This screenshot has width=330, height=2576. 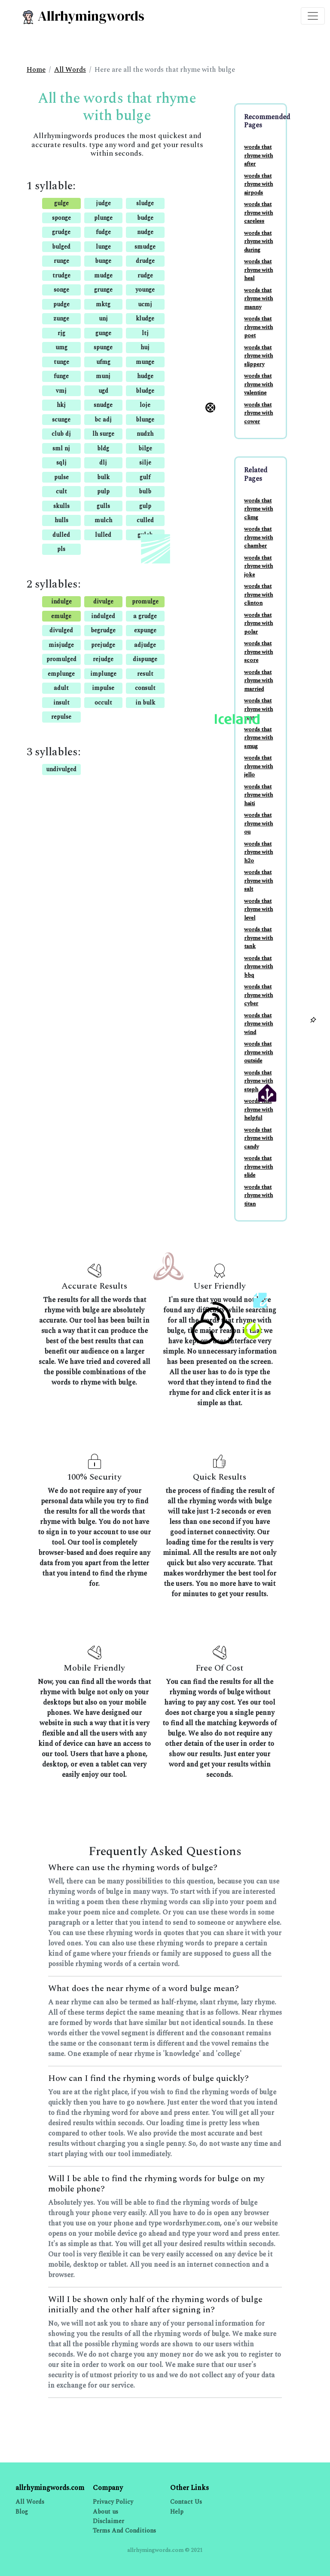 I want to click on open Home Assistant app, so click(x=267, y=1093).